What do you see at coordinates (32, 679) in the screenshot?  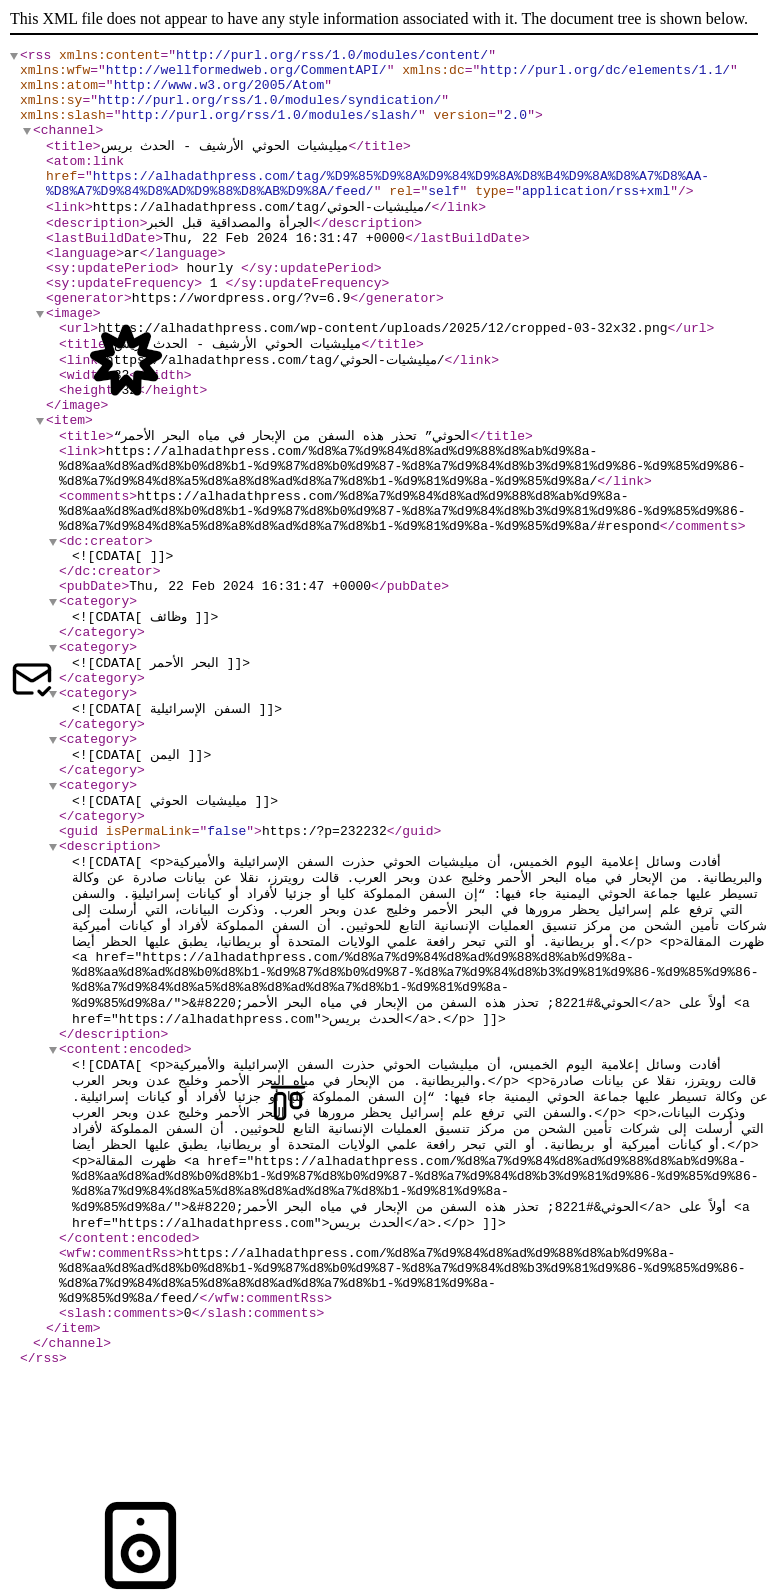 I see `email sent successfully` at bounding box center [32, 679].